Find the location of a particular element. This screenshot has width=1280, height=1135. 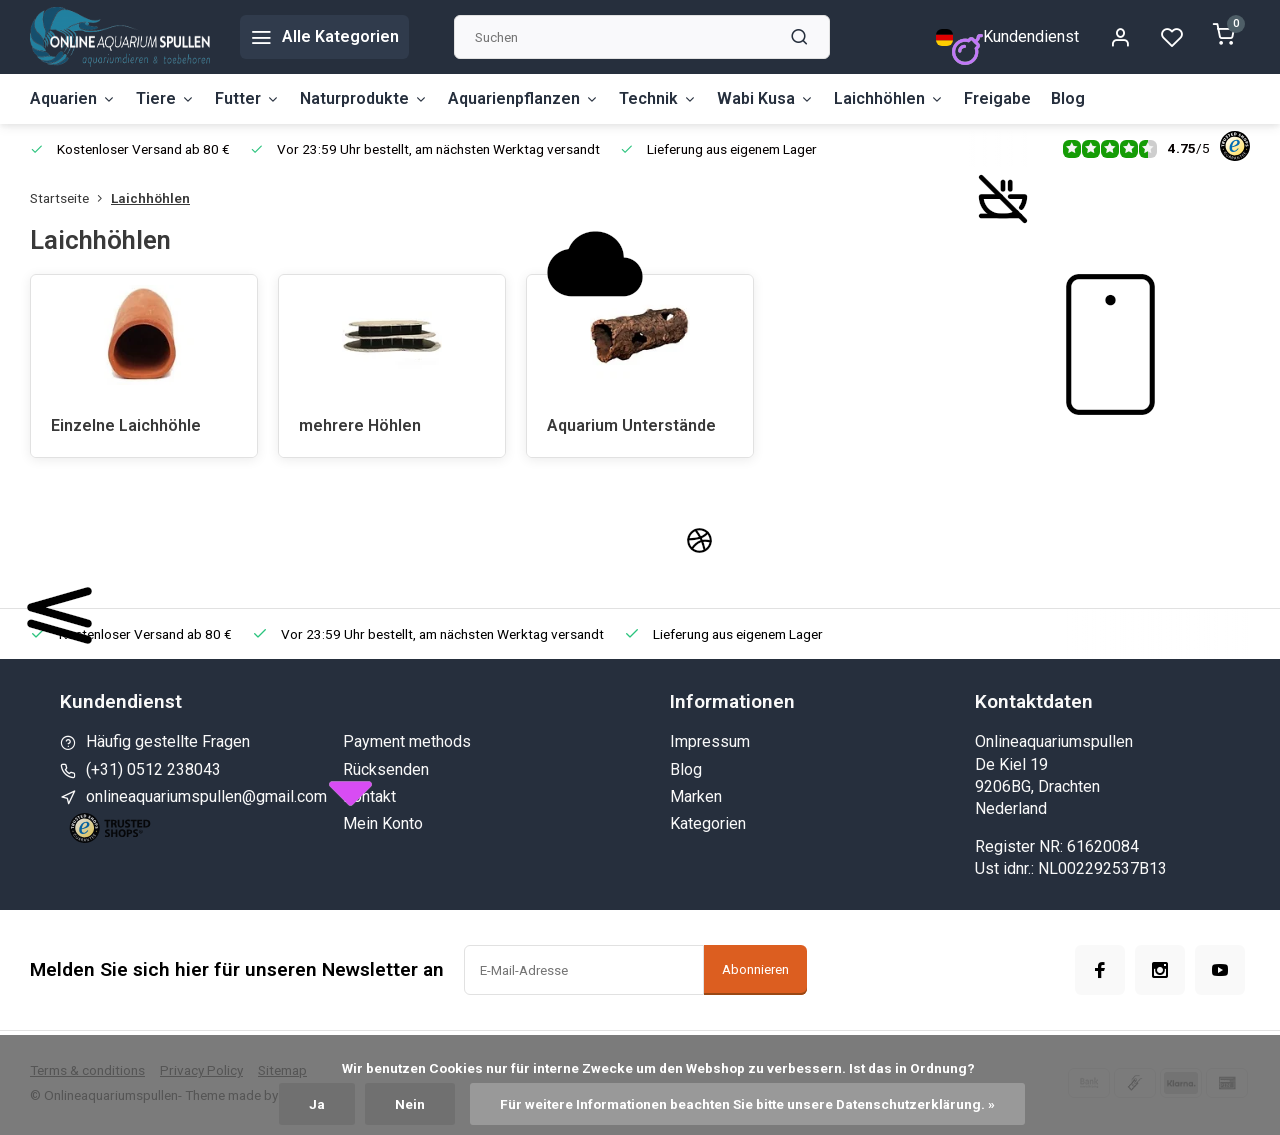

less than or equal to mathematical operator is located at coordinates (59, 615).